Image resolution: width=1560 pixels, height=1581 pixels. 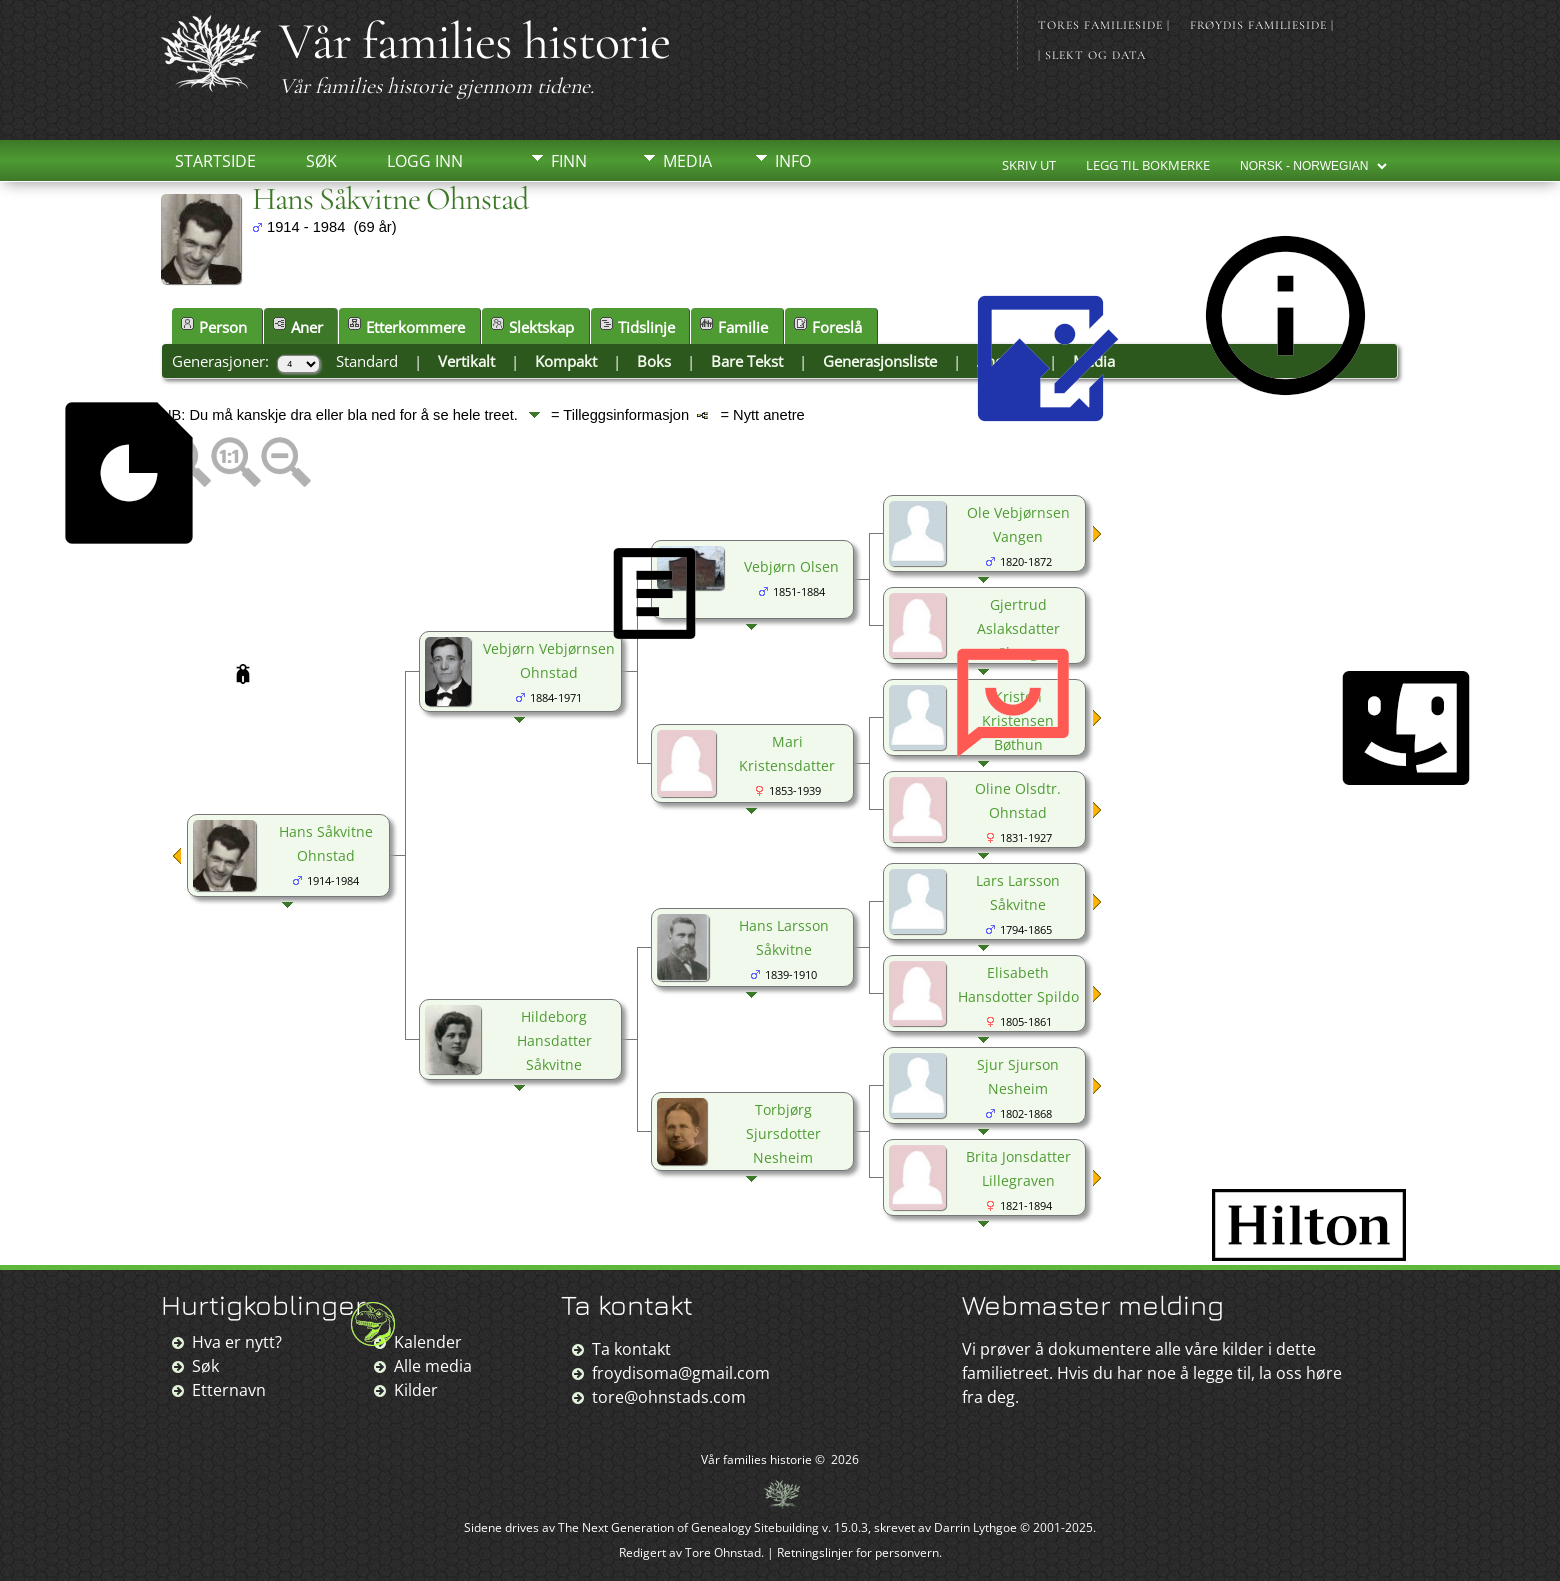 I want to click on view more information or details, so click(x=1285, y=315).